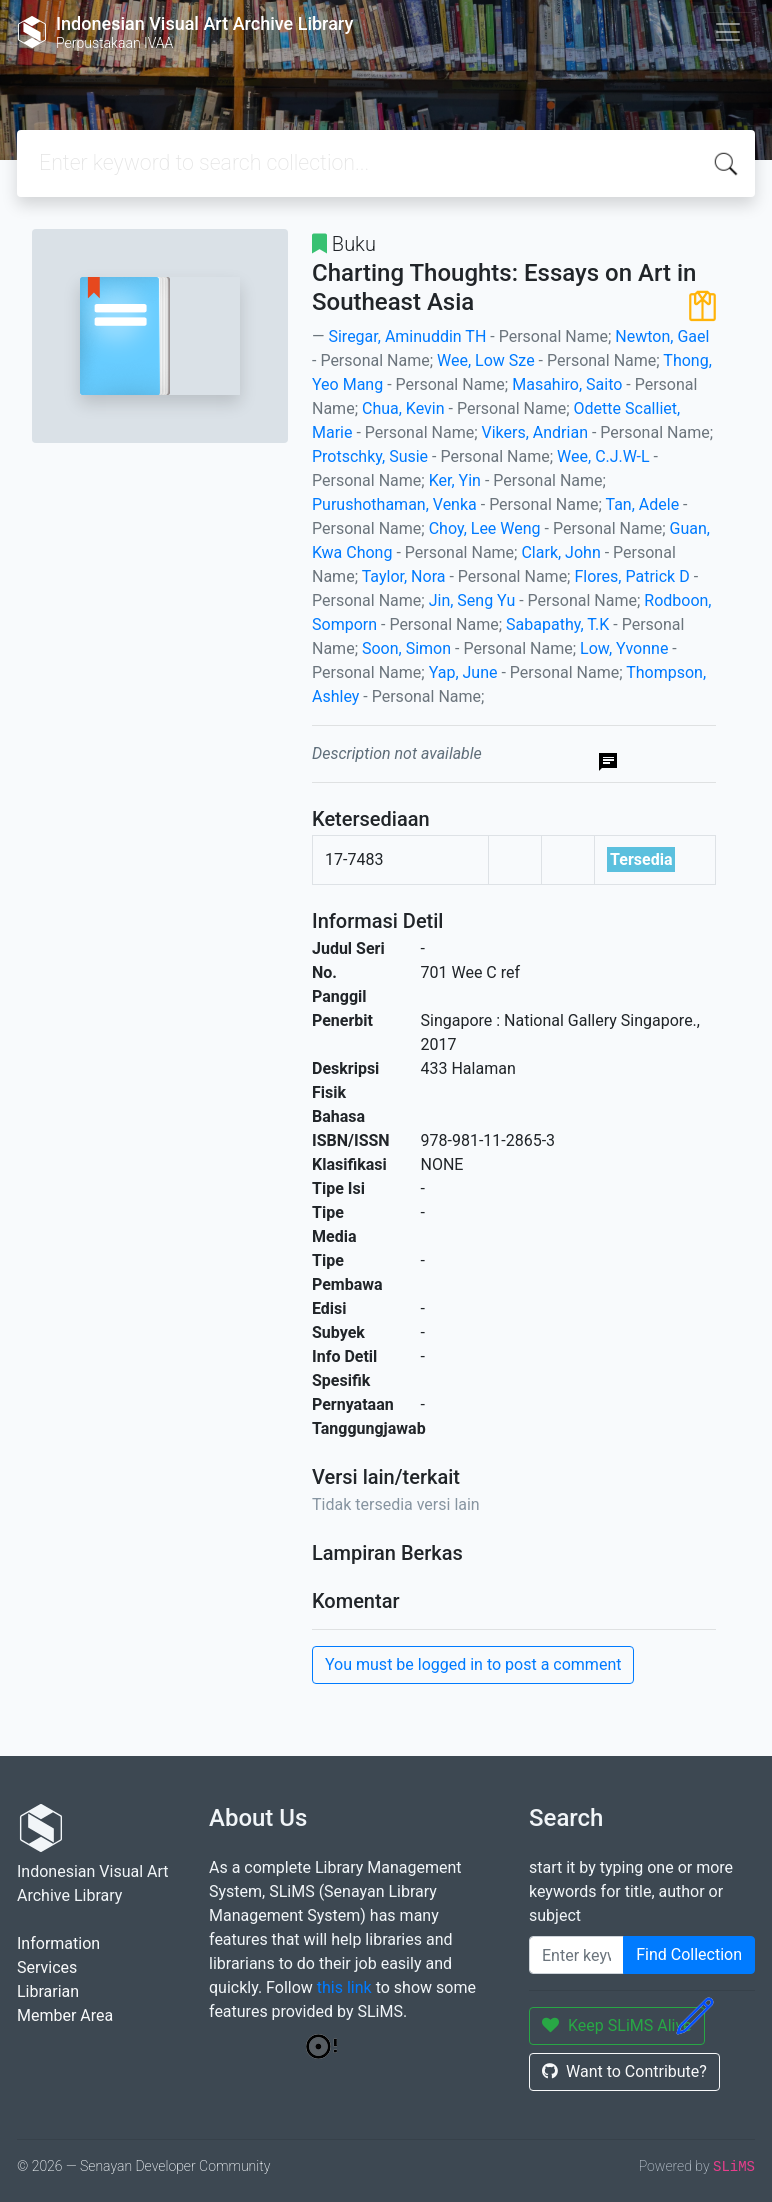 Image resolution: width=772 pixels, height=2202 pixels. I want to click on indicates storage disc is full, so click(321, 2046).